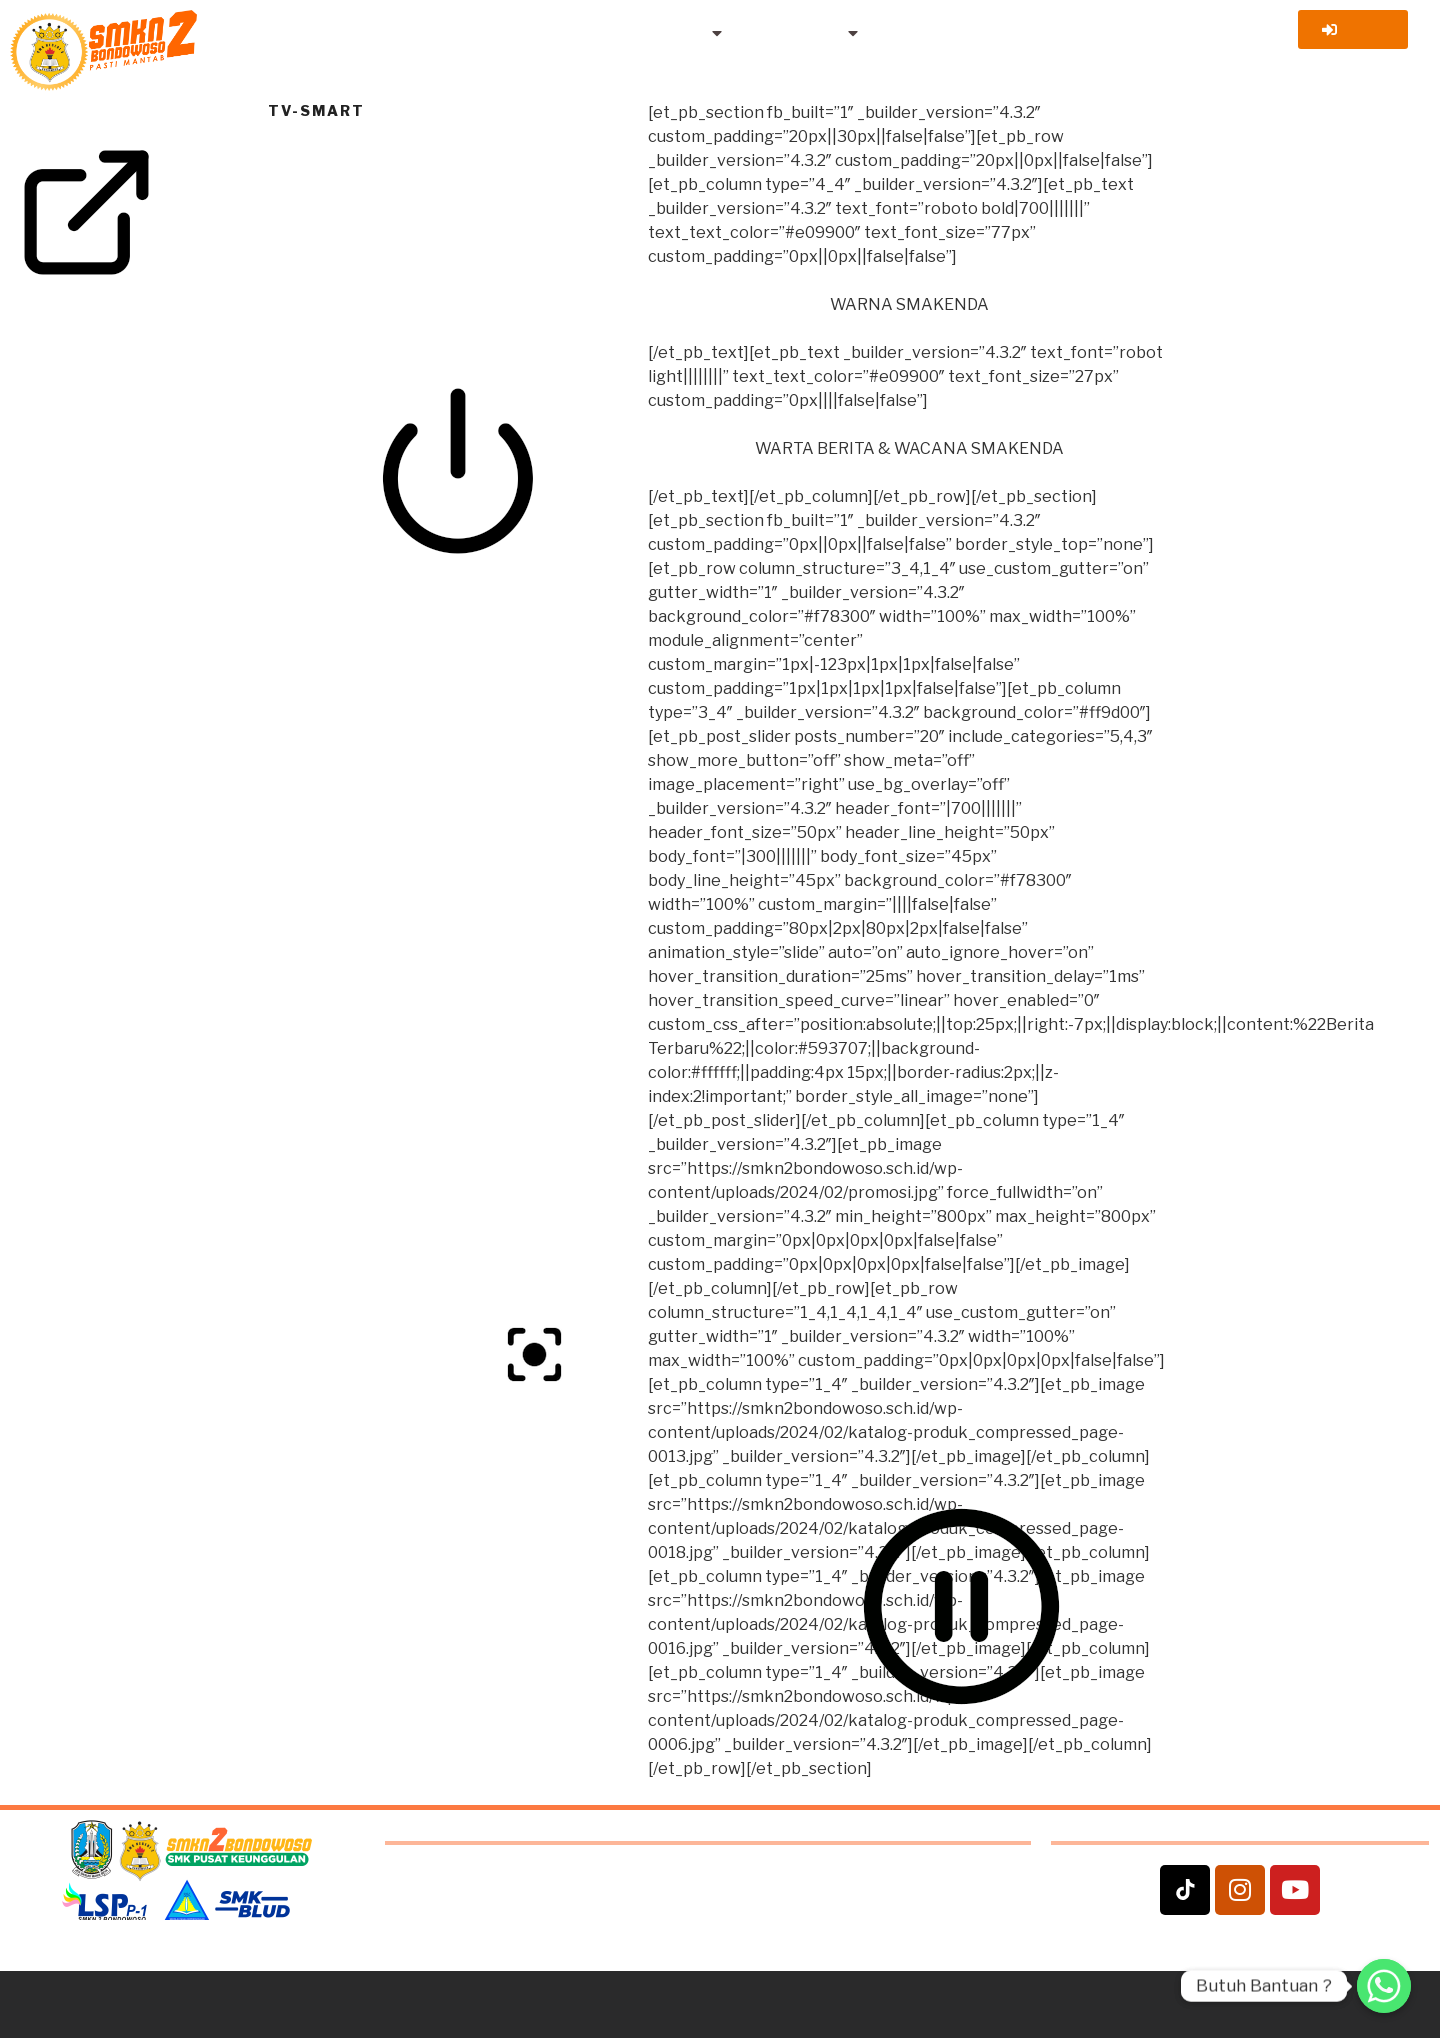  I want to click on open link in a new tab or window, so click(86, 212).